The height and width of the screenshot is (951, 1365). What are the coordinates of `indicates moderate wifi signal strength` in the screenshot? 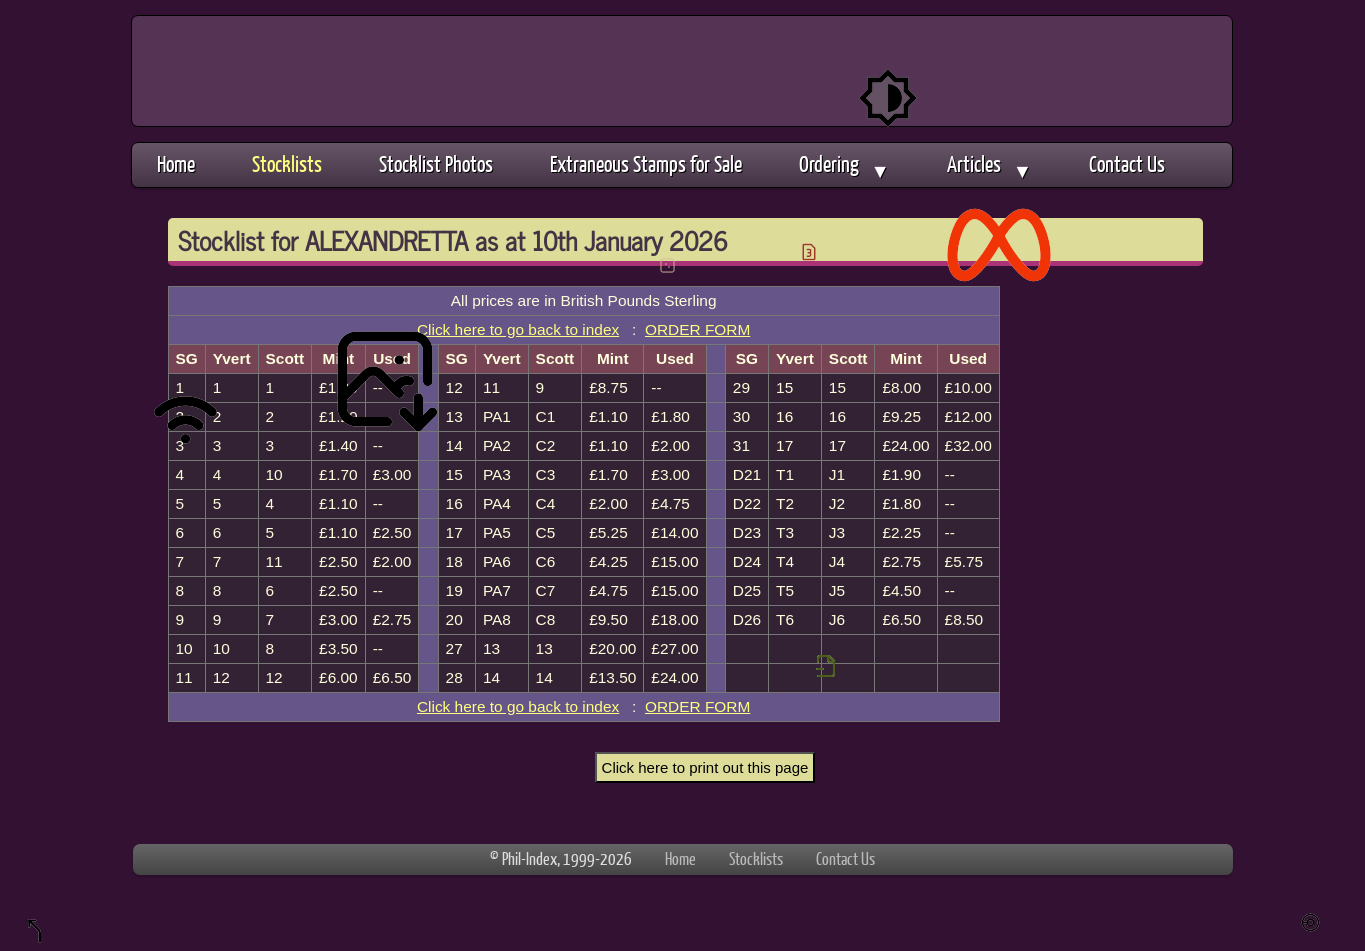 It's located at (185, 410).